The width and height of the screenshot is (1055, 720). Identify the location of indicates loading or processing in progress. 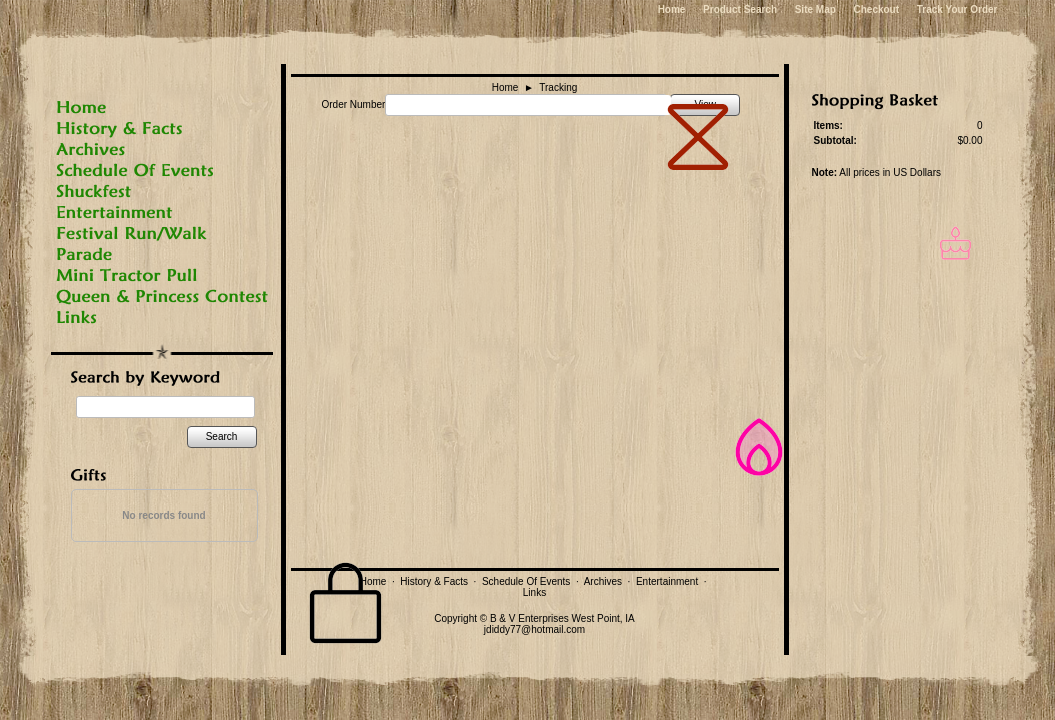
(698, 137).